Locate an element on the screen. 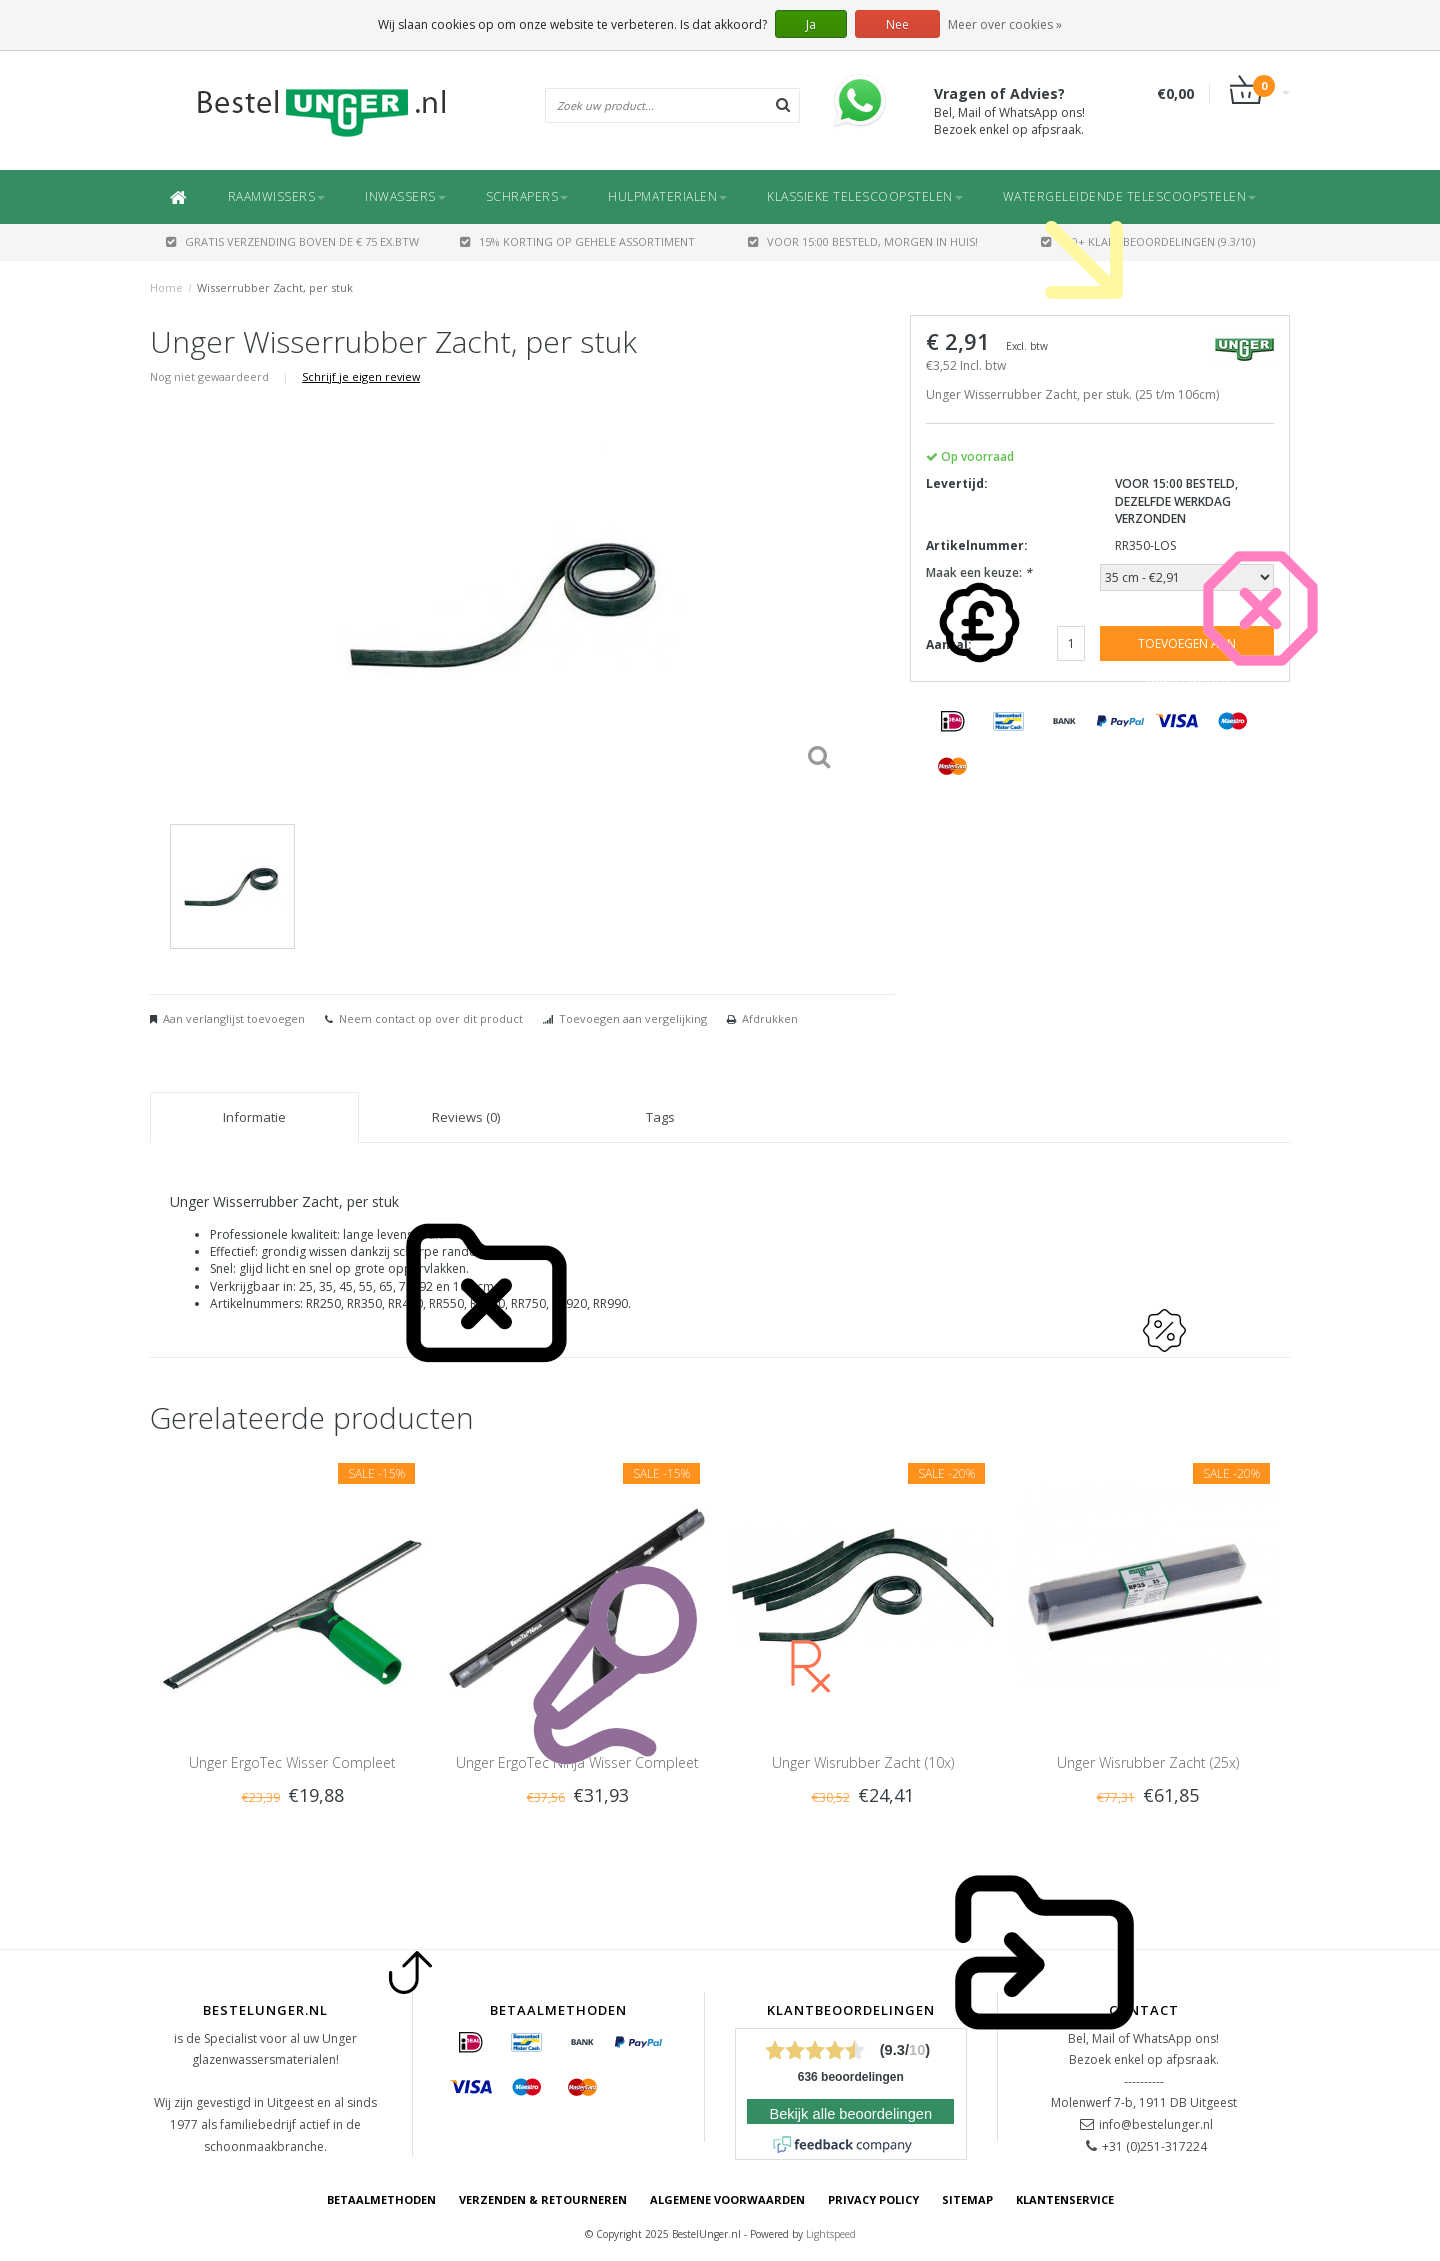 The height and width of the screenshot is (2261, 1440). navigate to the next item diagonally is located at coordinates (1084, 260).